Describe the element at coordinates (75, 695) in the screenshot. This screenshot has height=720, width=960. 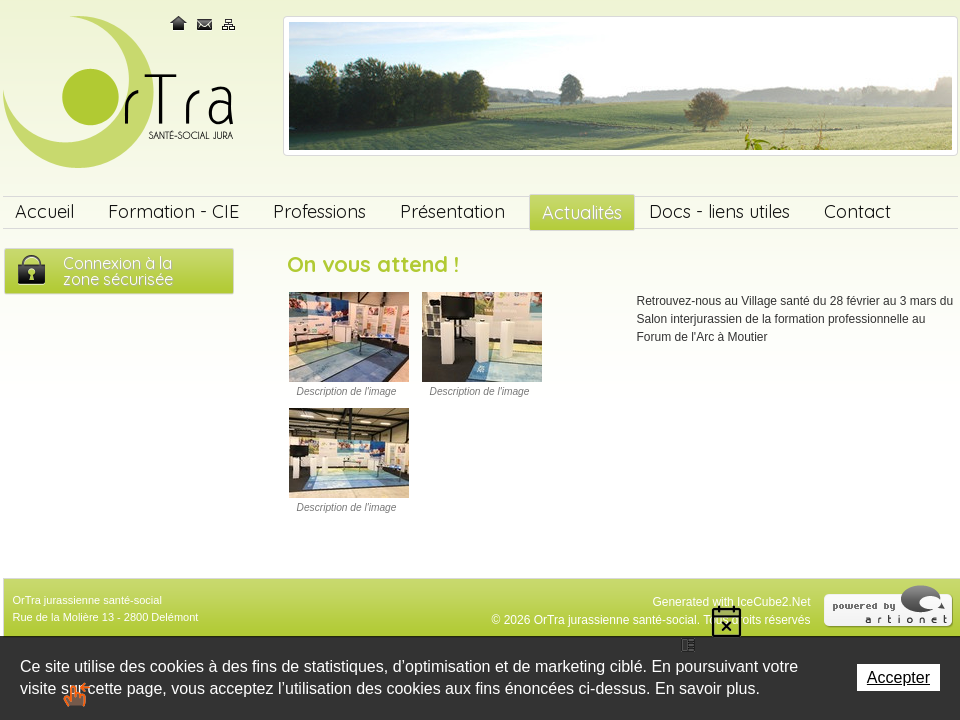
I see `swipe left to navigate or dismiss` at that location.